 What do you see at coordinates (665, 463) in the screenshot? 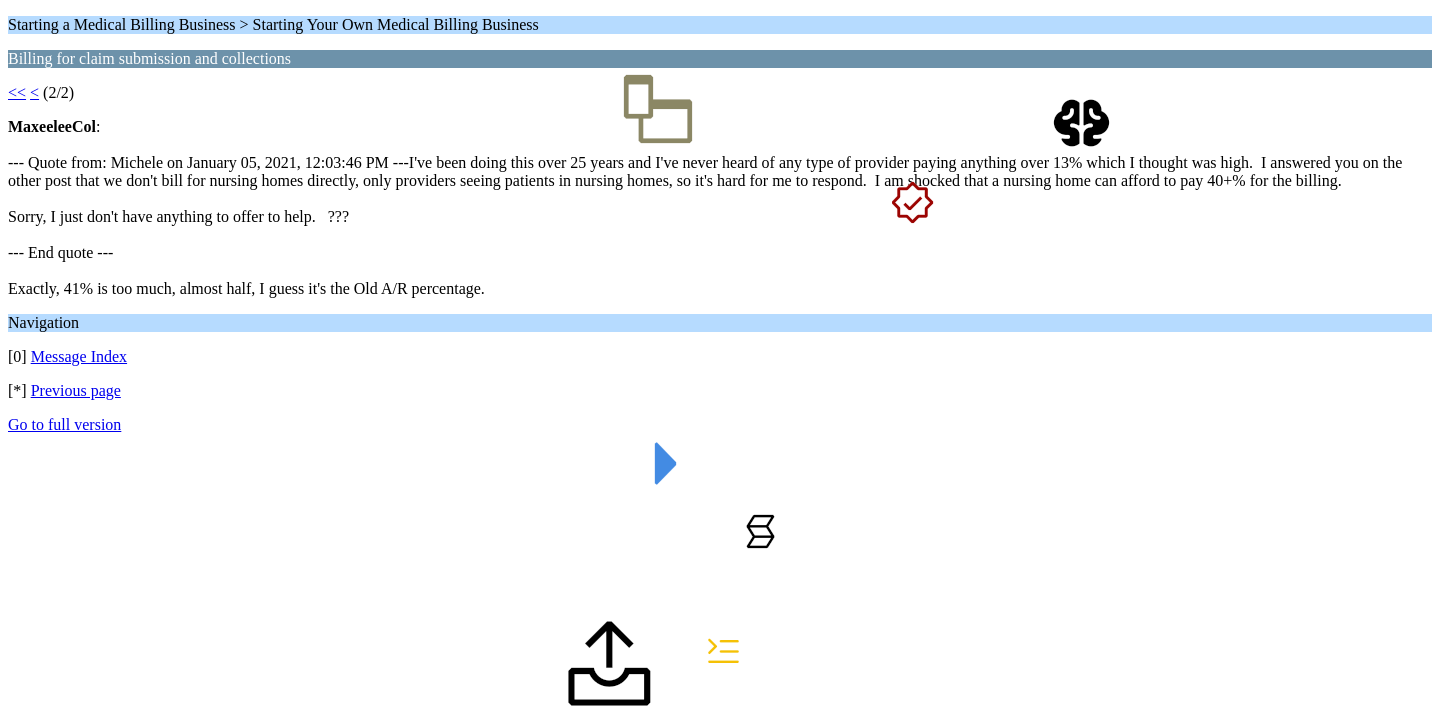
I see `play media or start playback` at bounding box center [665, 463].